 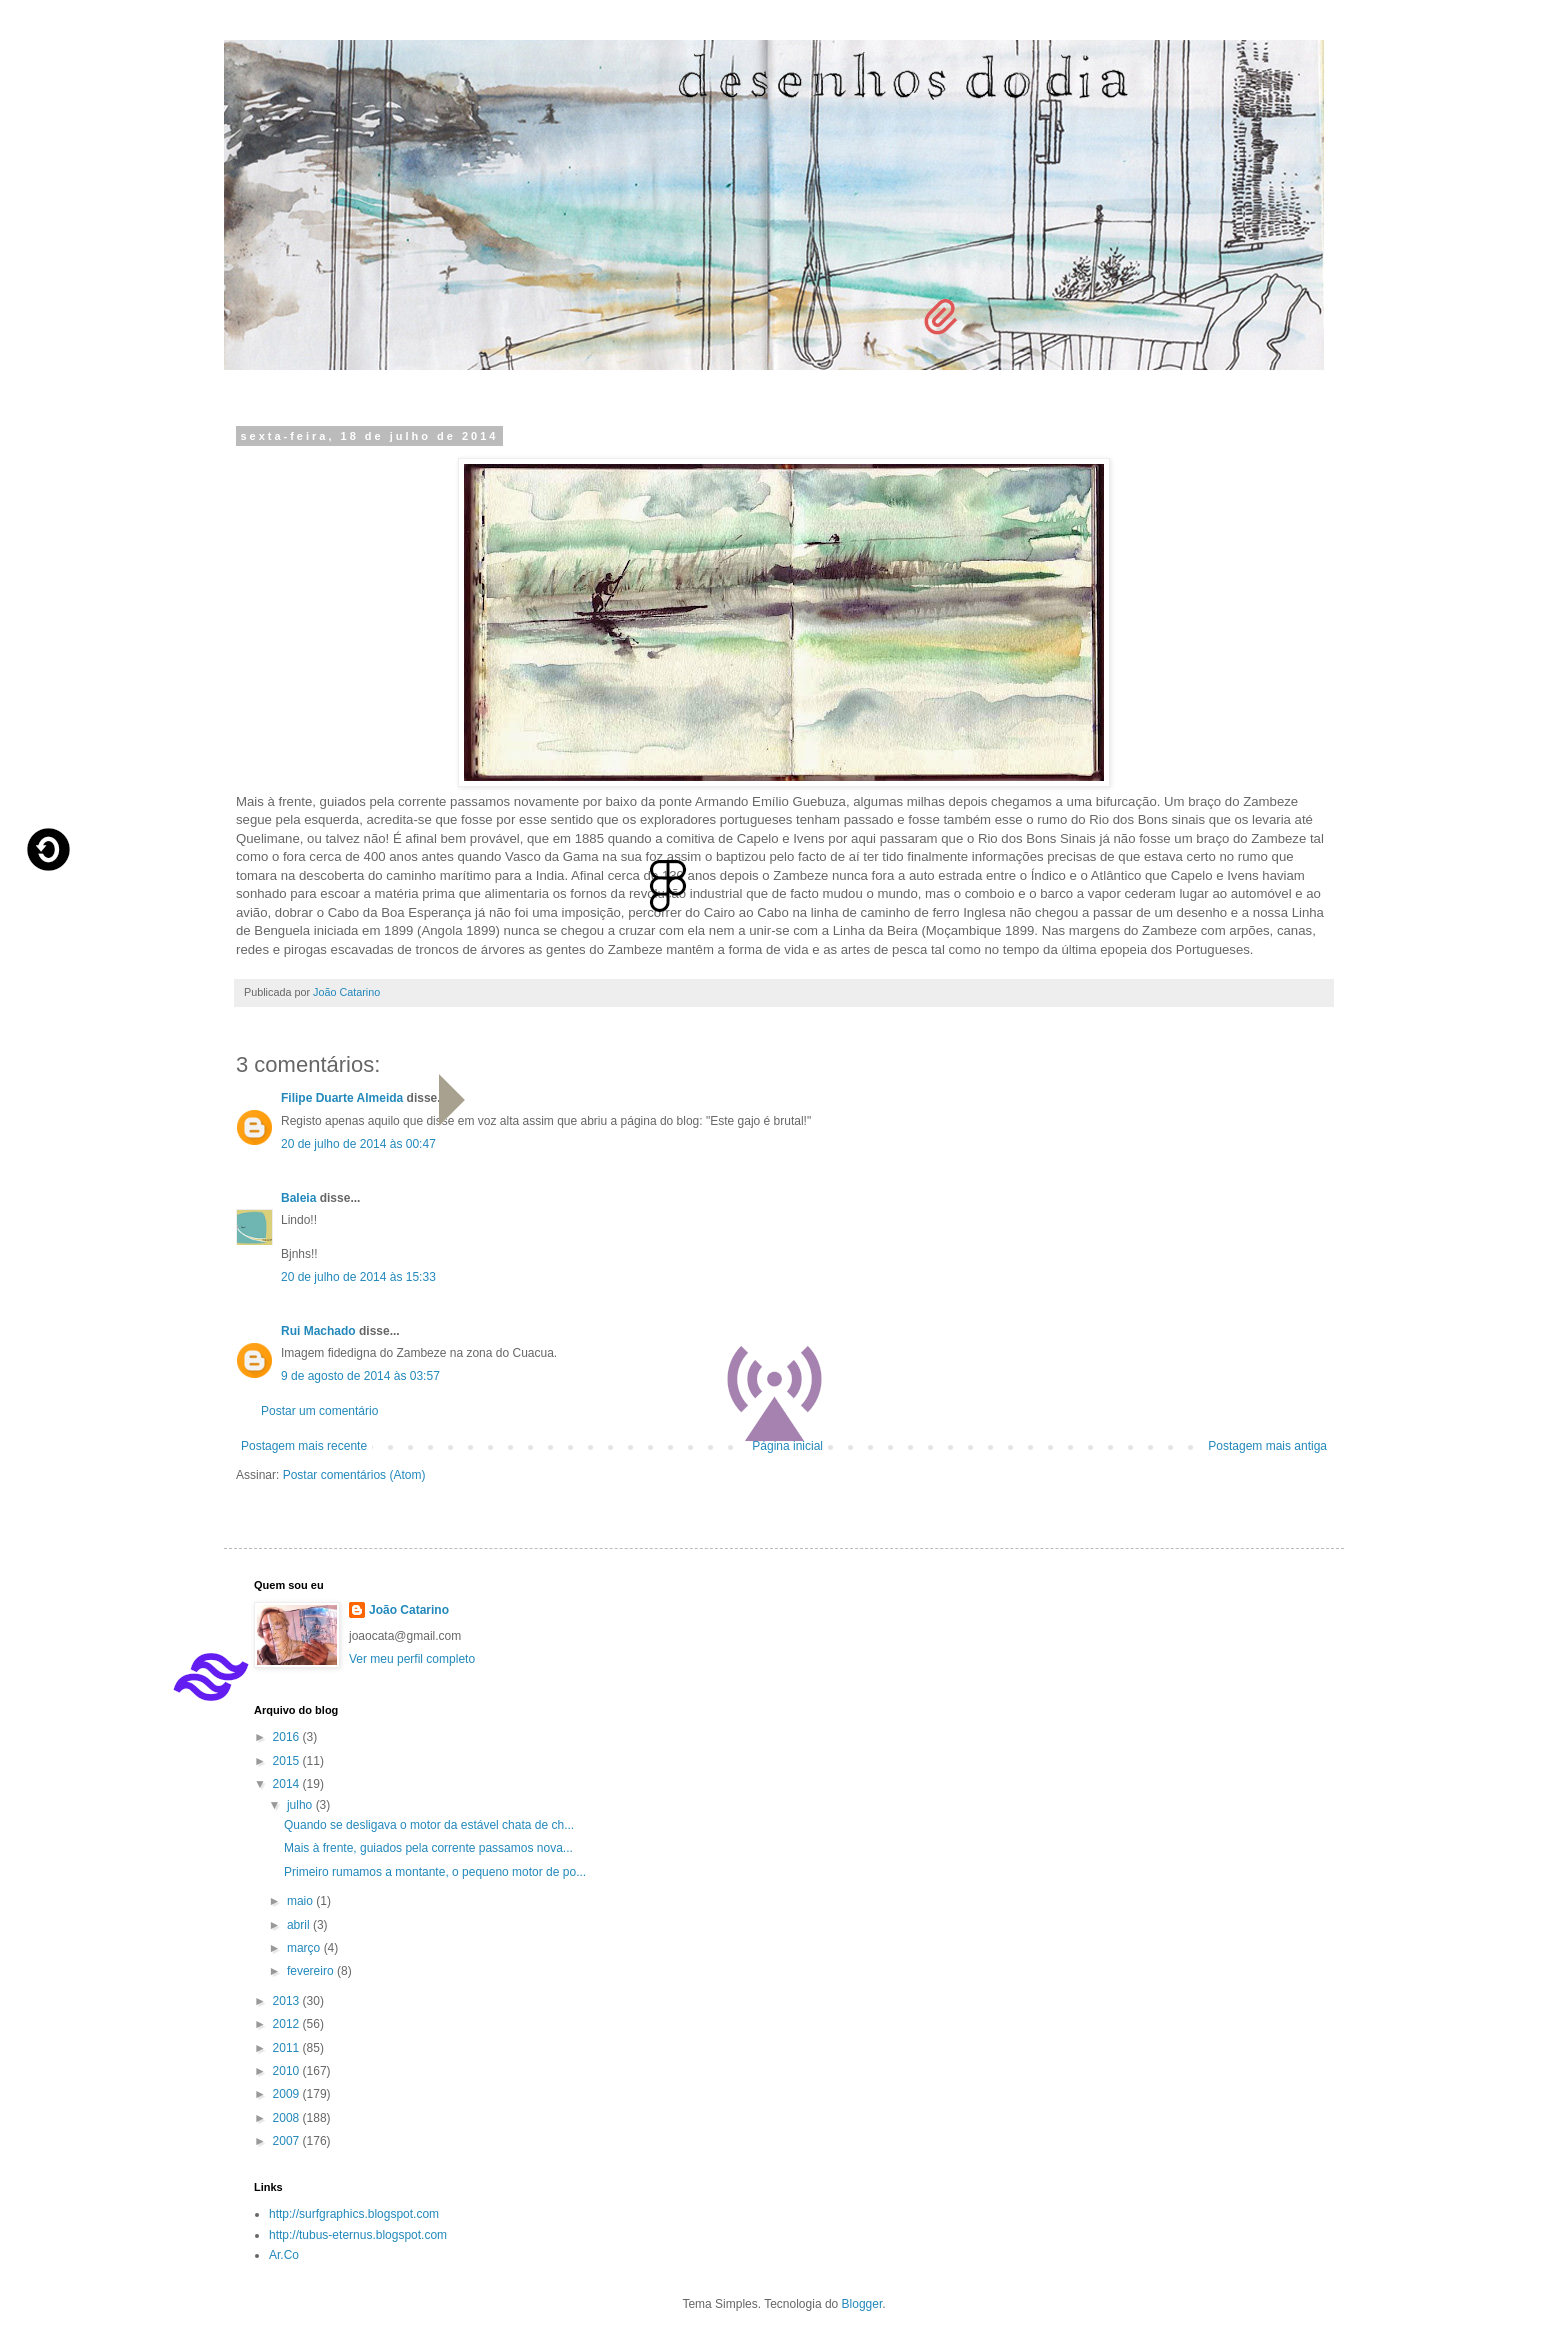 I want to click on creative commons share-alike license indicator, so click(x=48, y=849).